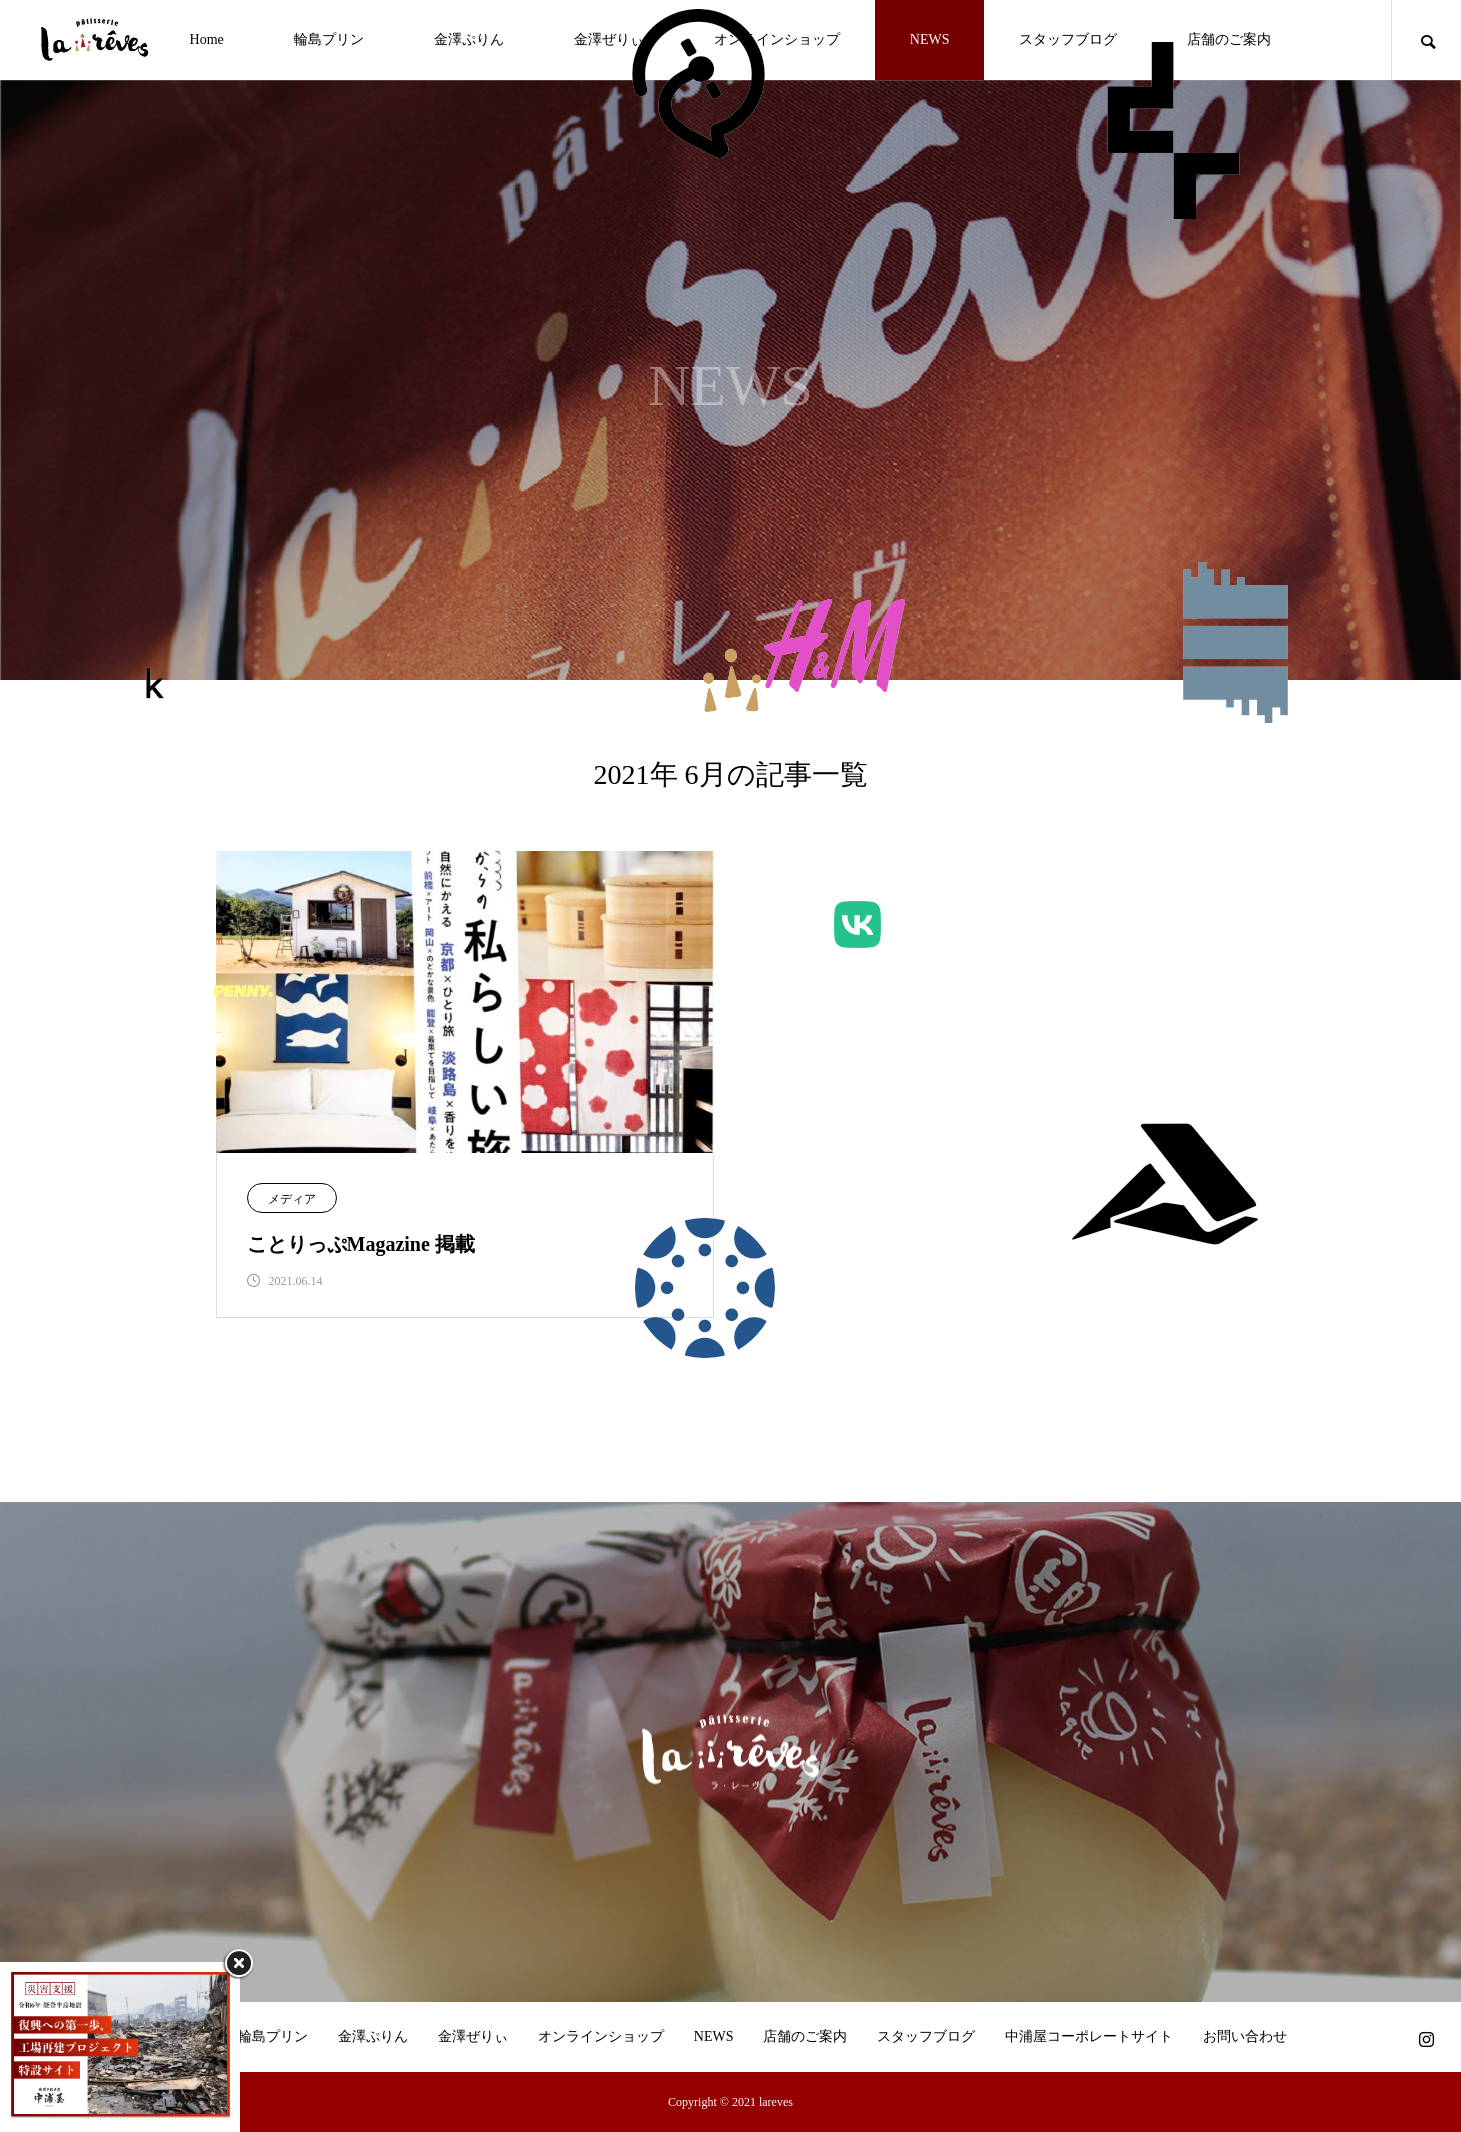 This screenshot has width=1461, height=2132. I want to click on open canvas learning management system, so click(705, 1288).